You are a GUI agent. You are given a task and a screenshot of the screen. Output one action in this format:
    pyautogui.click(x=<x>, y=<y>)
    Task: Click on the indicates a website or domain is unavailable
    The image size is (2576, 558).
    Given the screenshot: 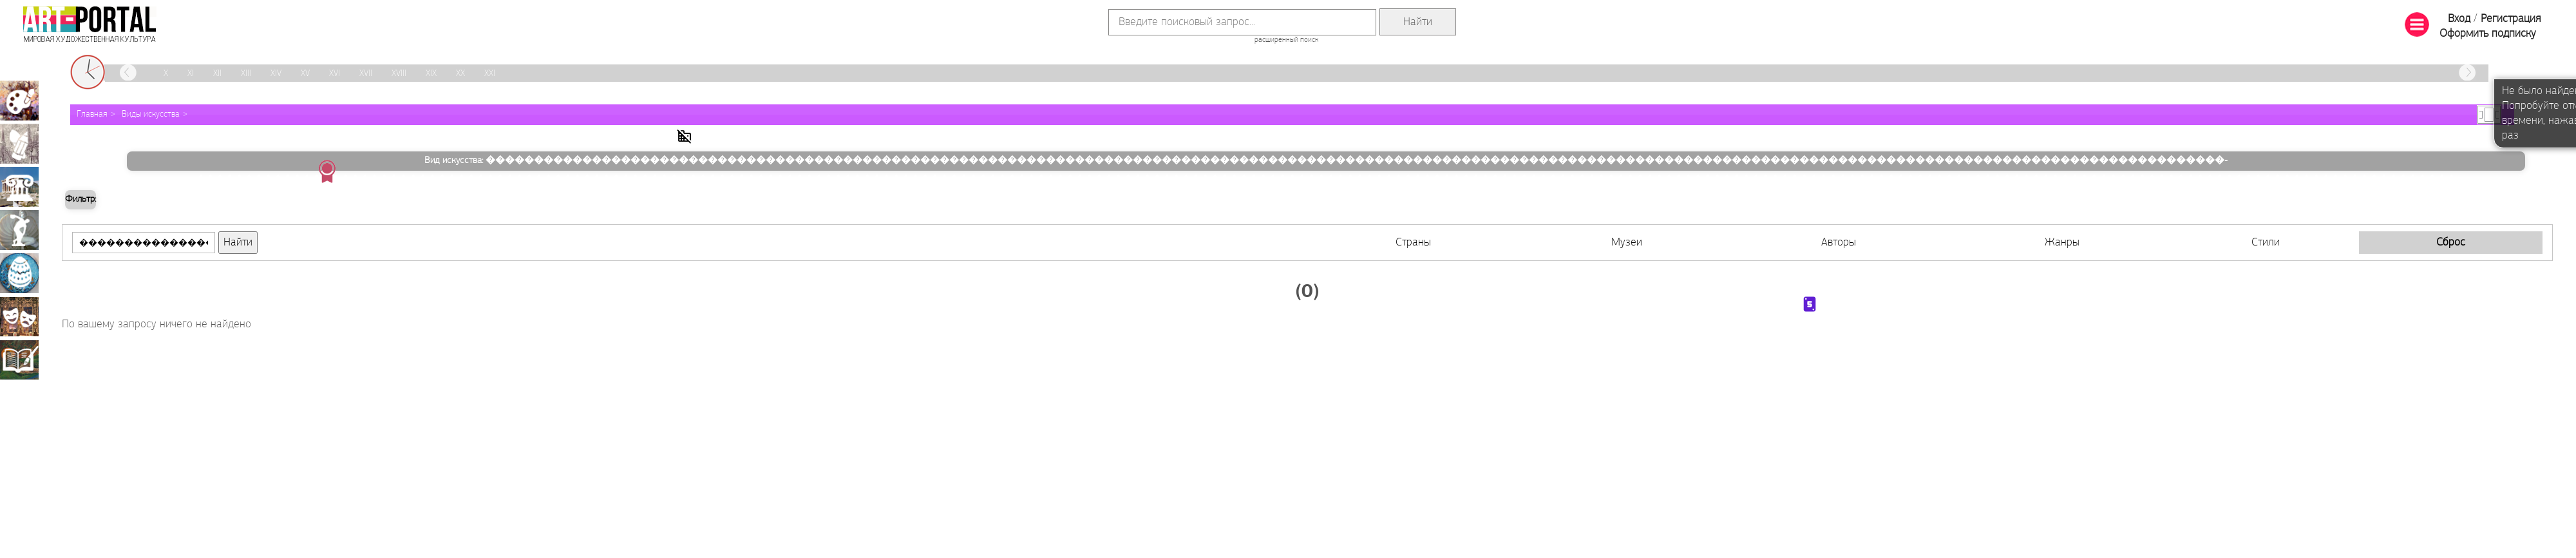 What is the action you would take?
    pyautogui.click(x=685, y=136)
    